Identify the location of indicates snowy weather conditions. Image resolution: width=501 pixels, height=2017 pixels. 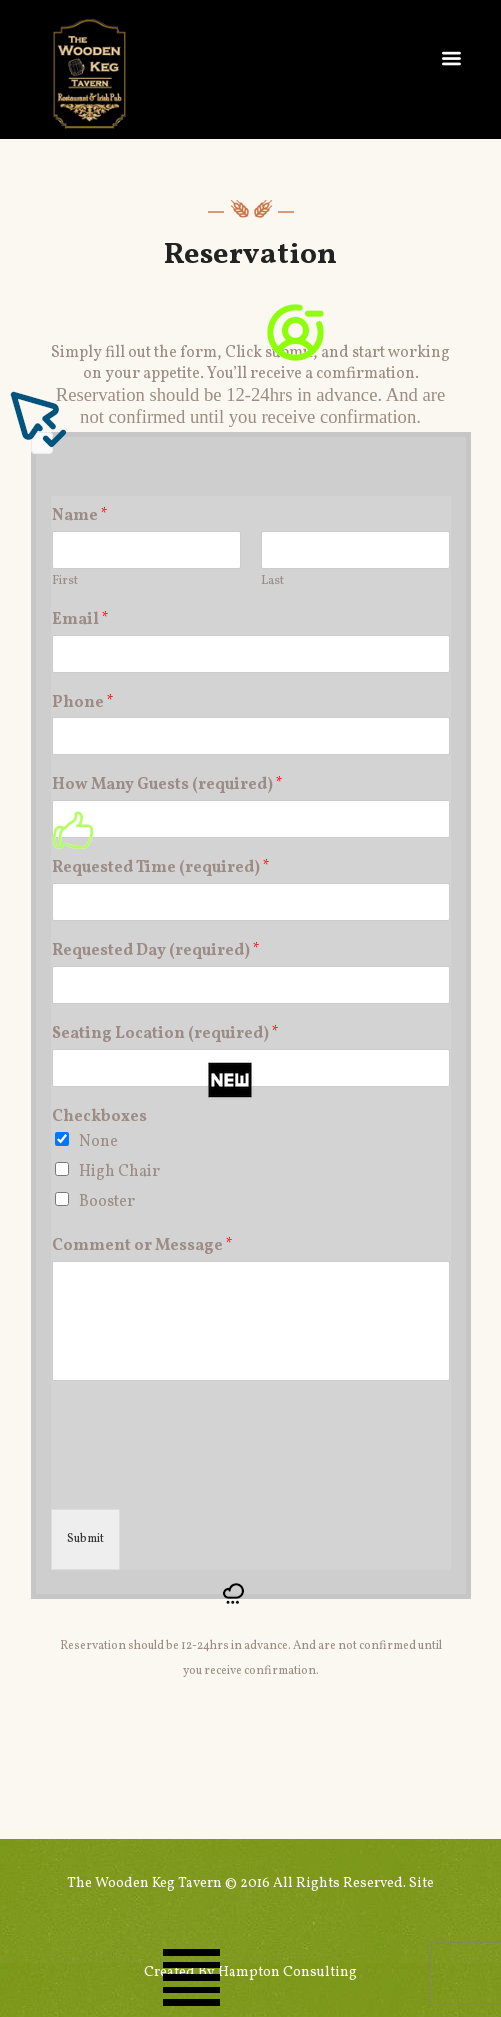
(233, 1594).